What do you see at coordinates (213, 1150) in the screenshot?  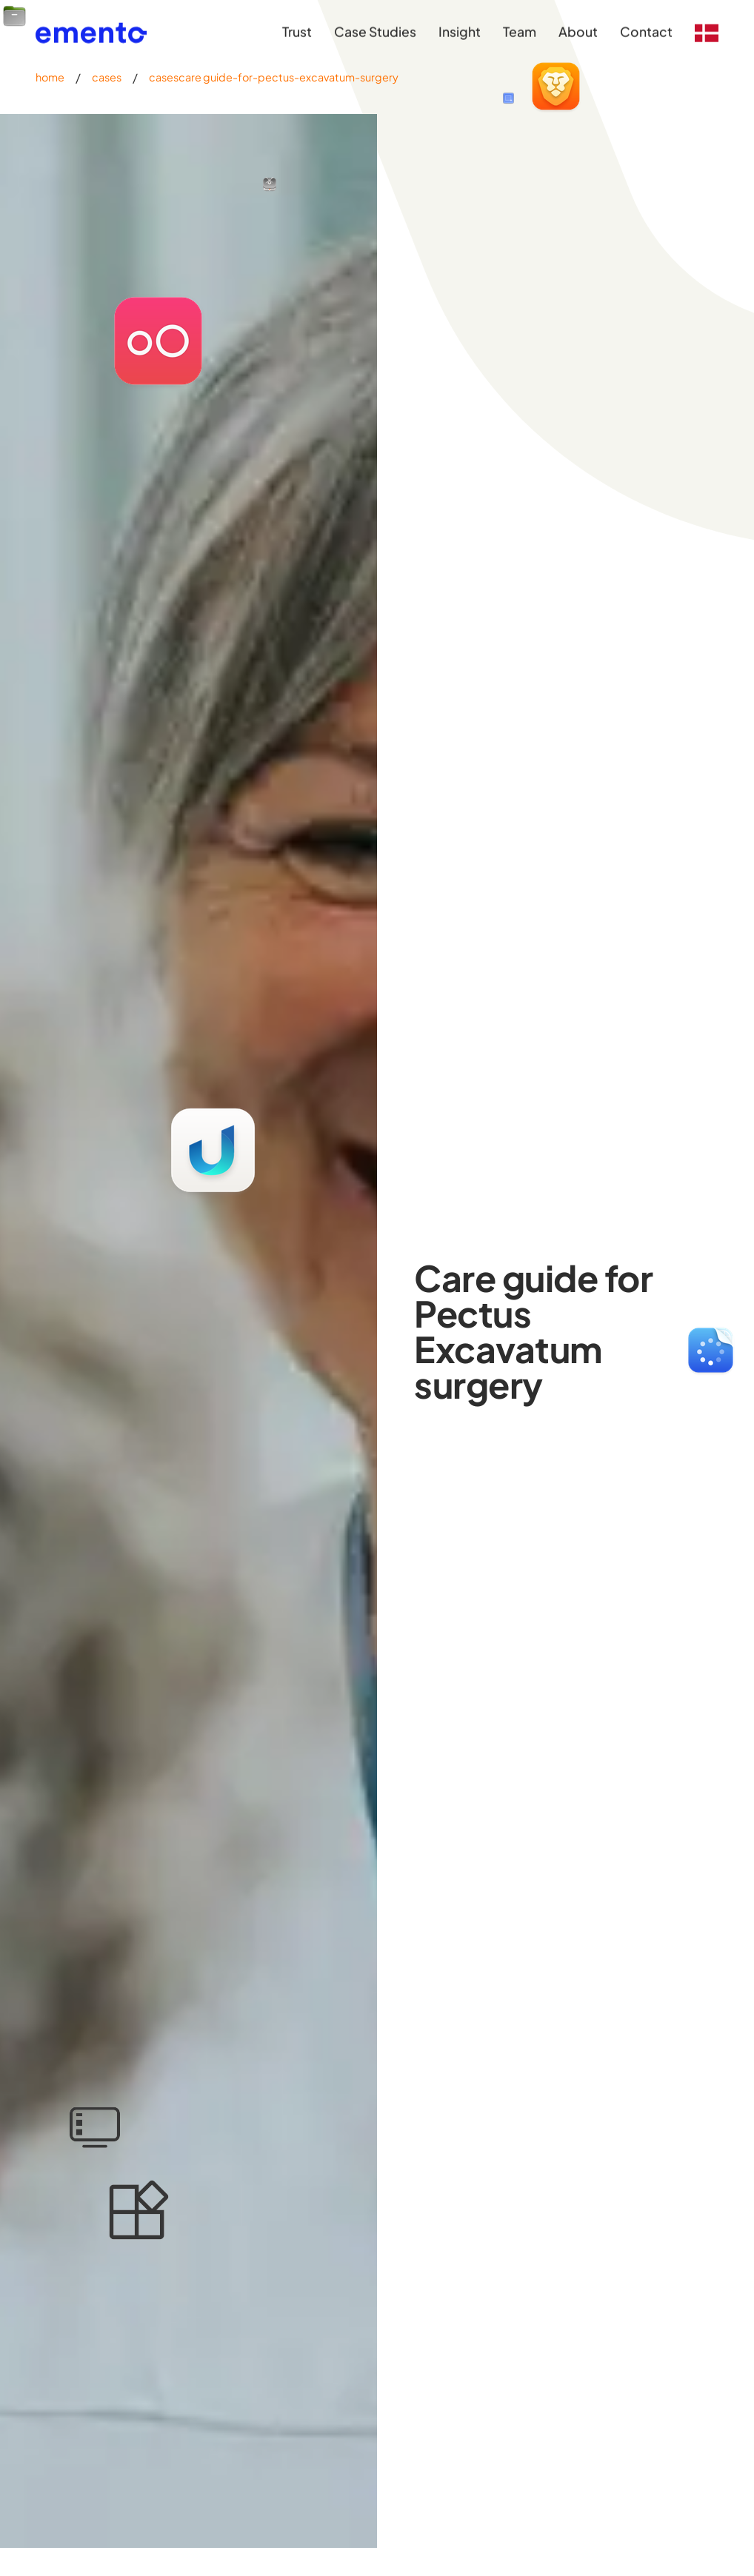 I see `launch ulauncher application` at bounding box center [213, 1150].